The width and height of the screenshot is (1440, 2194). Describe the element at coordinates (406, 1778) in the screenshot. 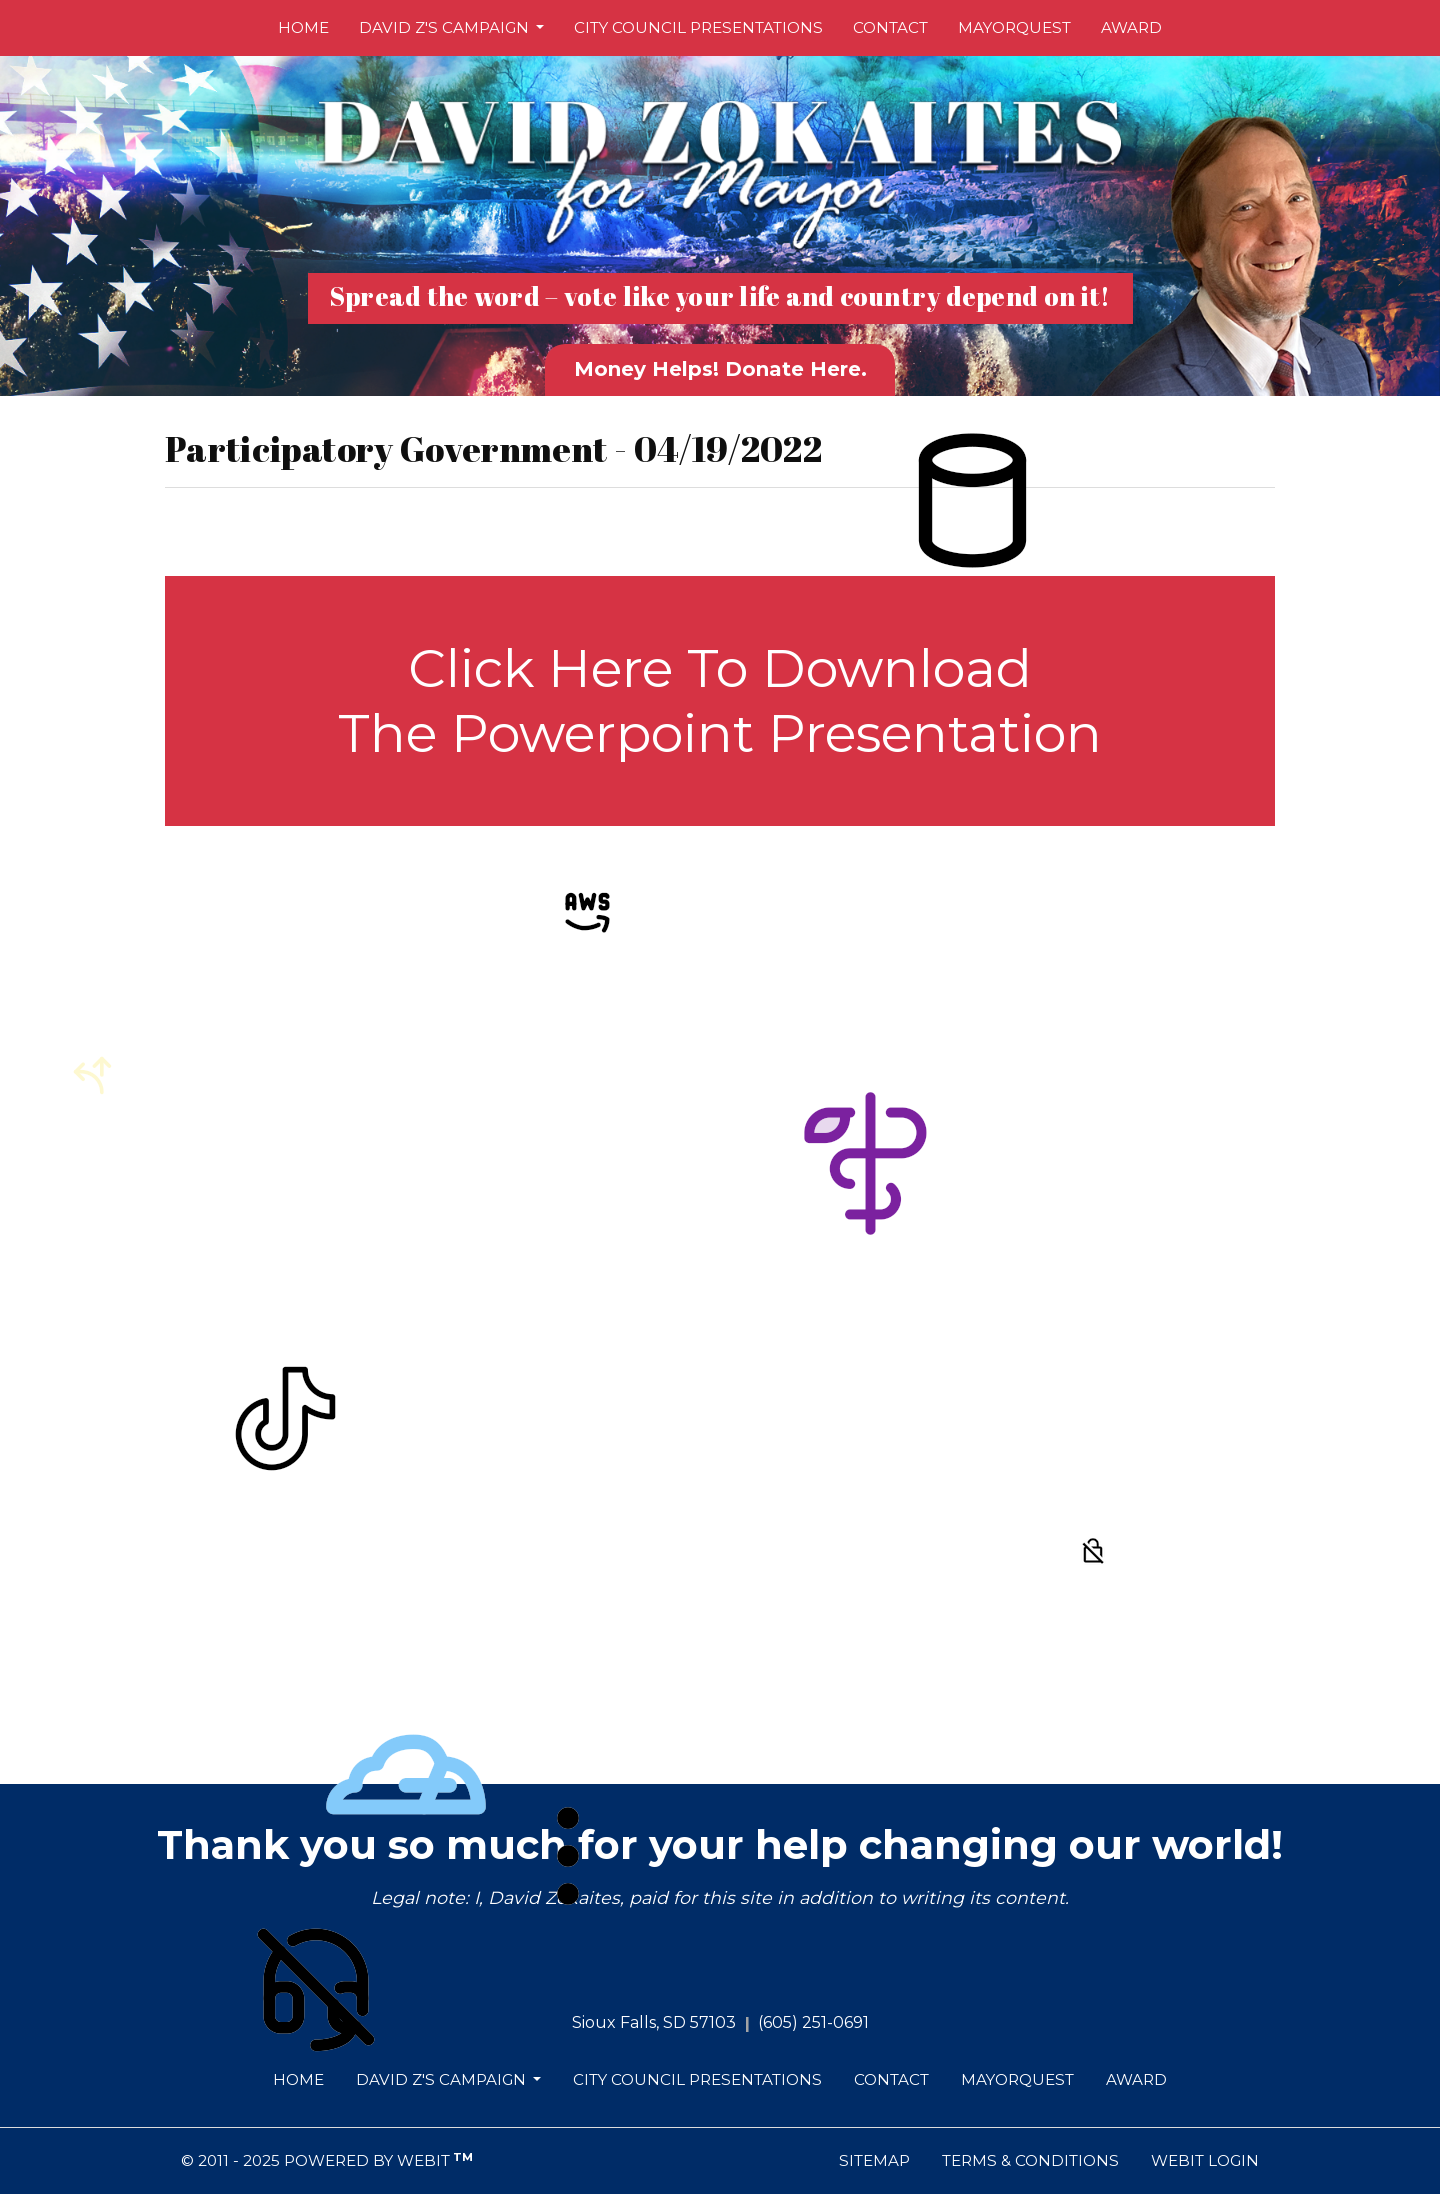

I see `cloudflare services or settings` at that location.